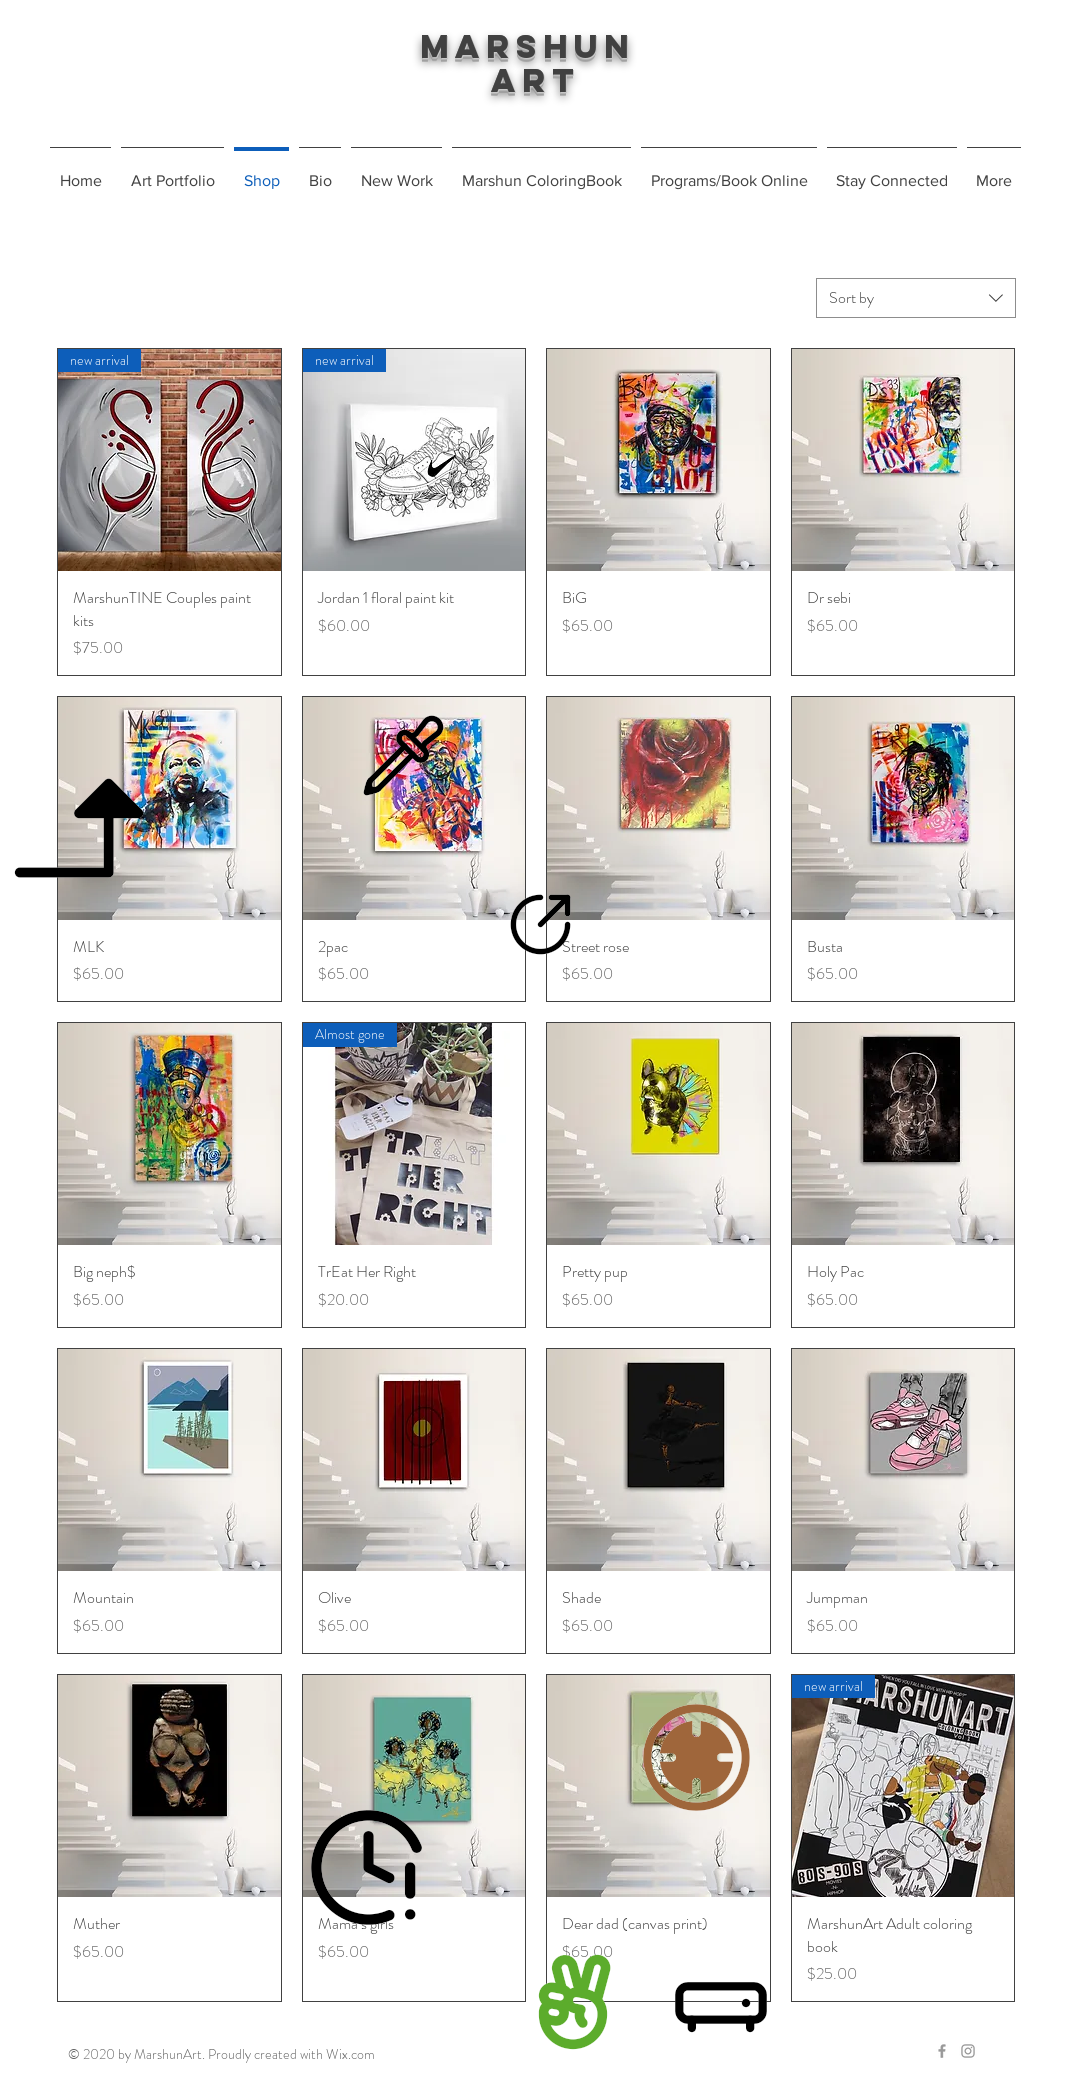  I want to click on pick a color from the screen, so click(403, 755).